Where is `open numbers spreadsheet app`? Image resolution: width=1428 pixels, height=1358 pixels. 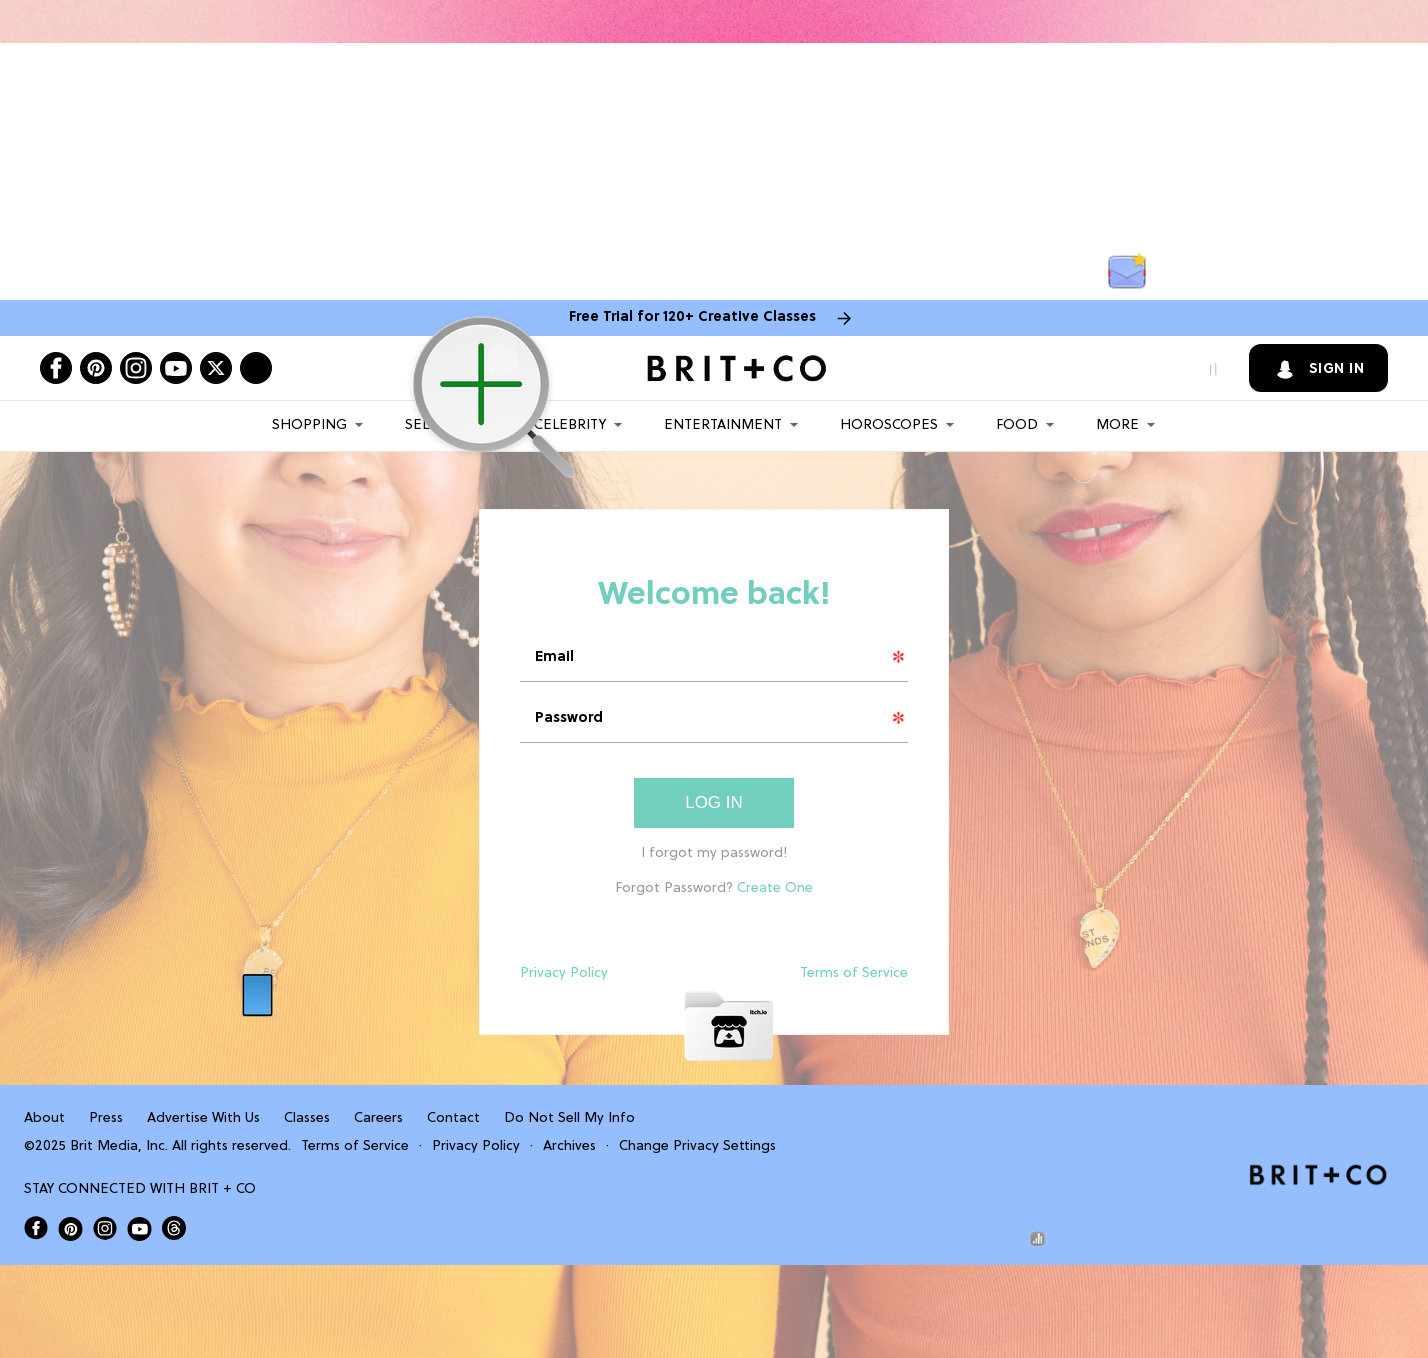 open numbers spreadsheet app is located at coordinates (1037, 1238).